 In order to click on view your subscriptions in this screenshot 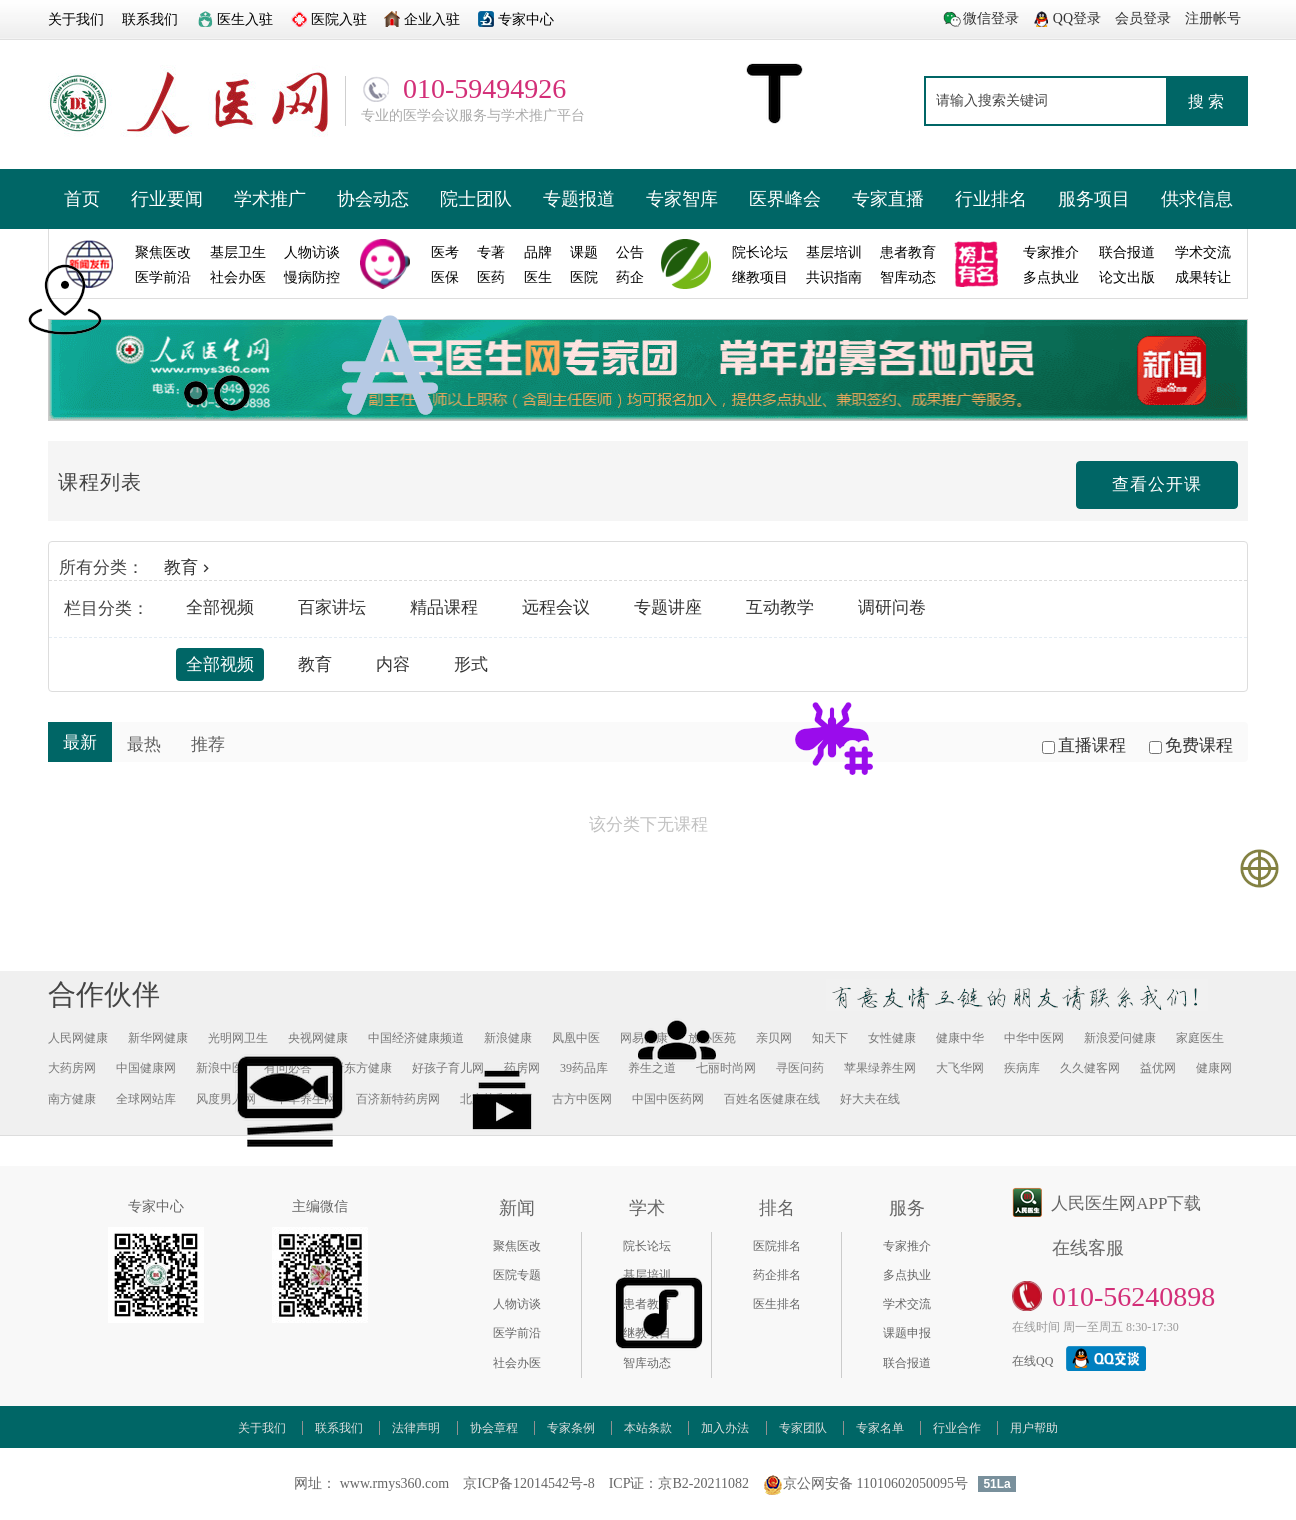, I will do `click(502, 1100)`.